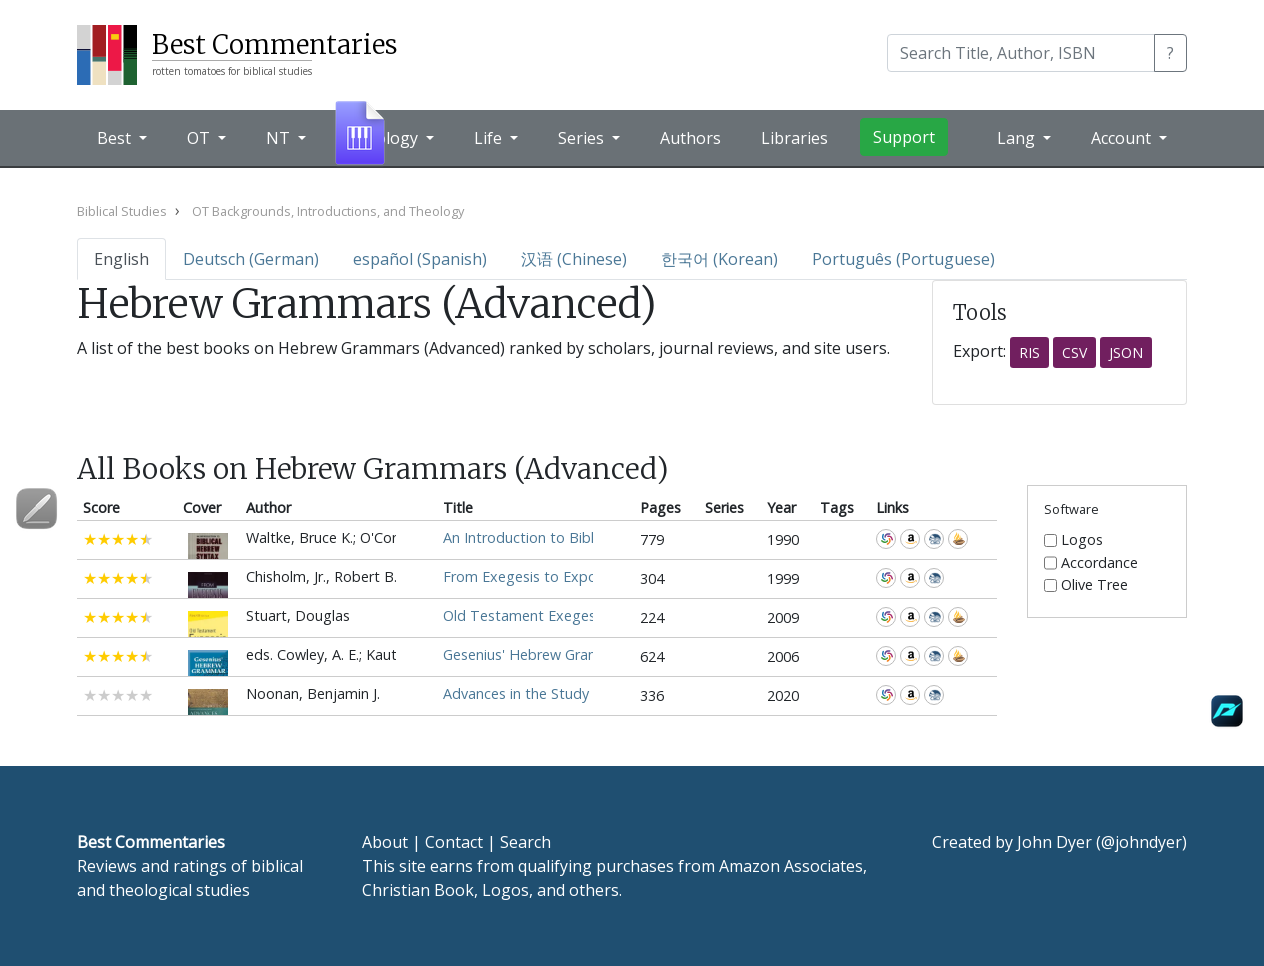 This screenshot has height=966, width=1264. I want to click on a midi audio file, so click(360, 134).